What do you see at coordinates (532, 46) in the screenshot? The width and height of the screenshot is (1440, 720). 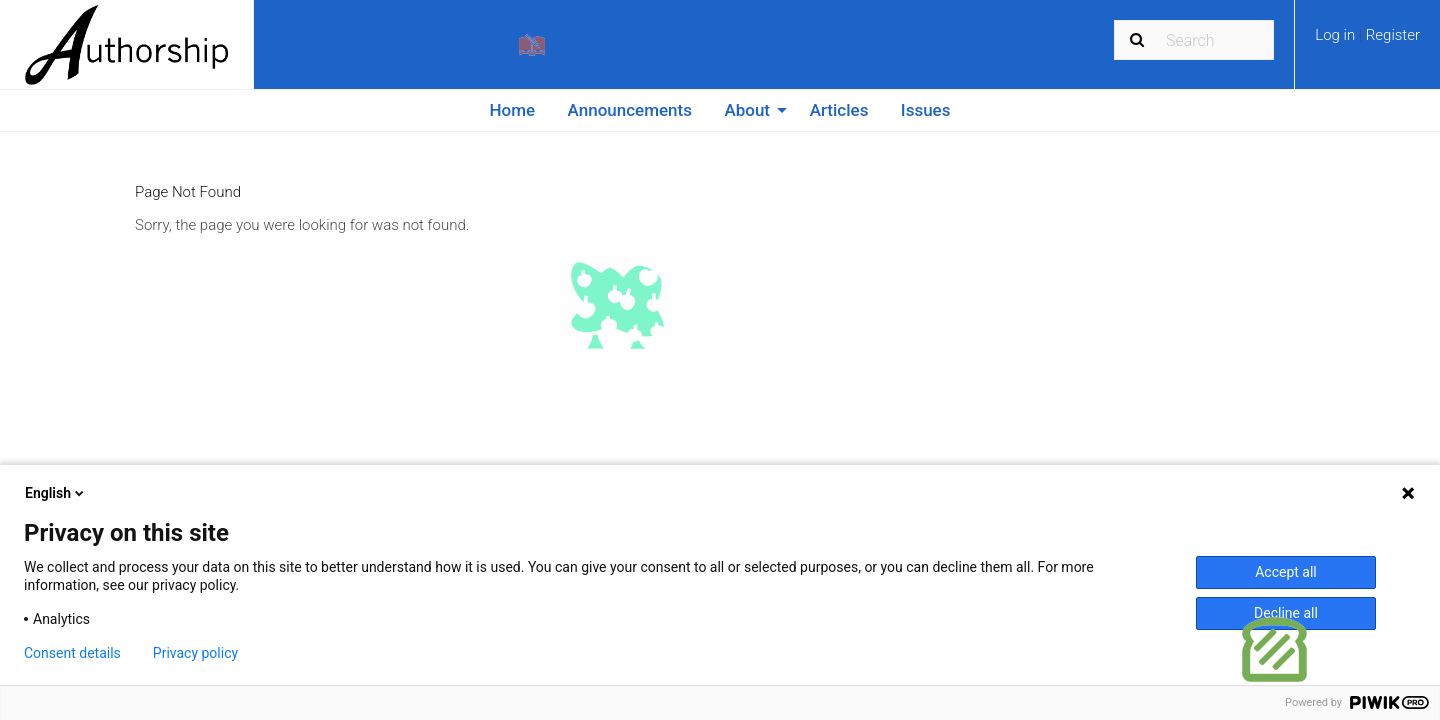 I see `add a new entry to the archive` at bounding box center [532, 46].